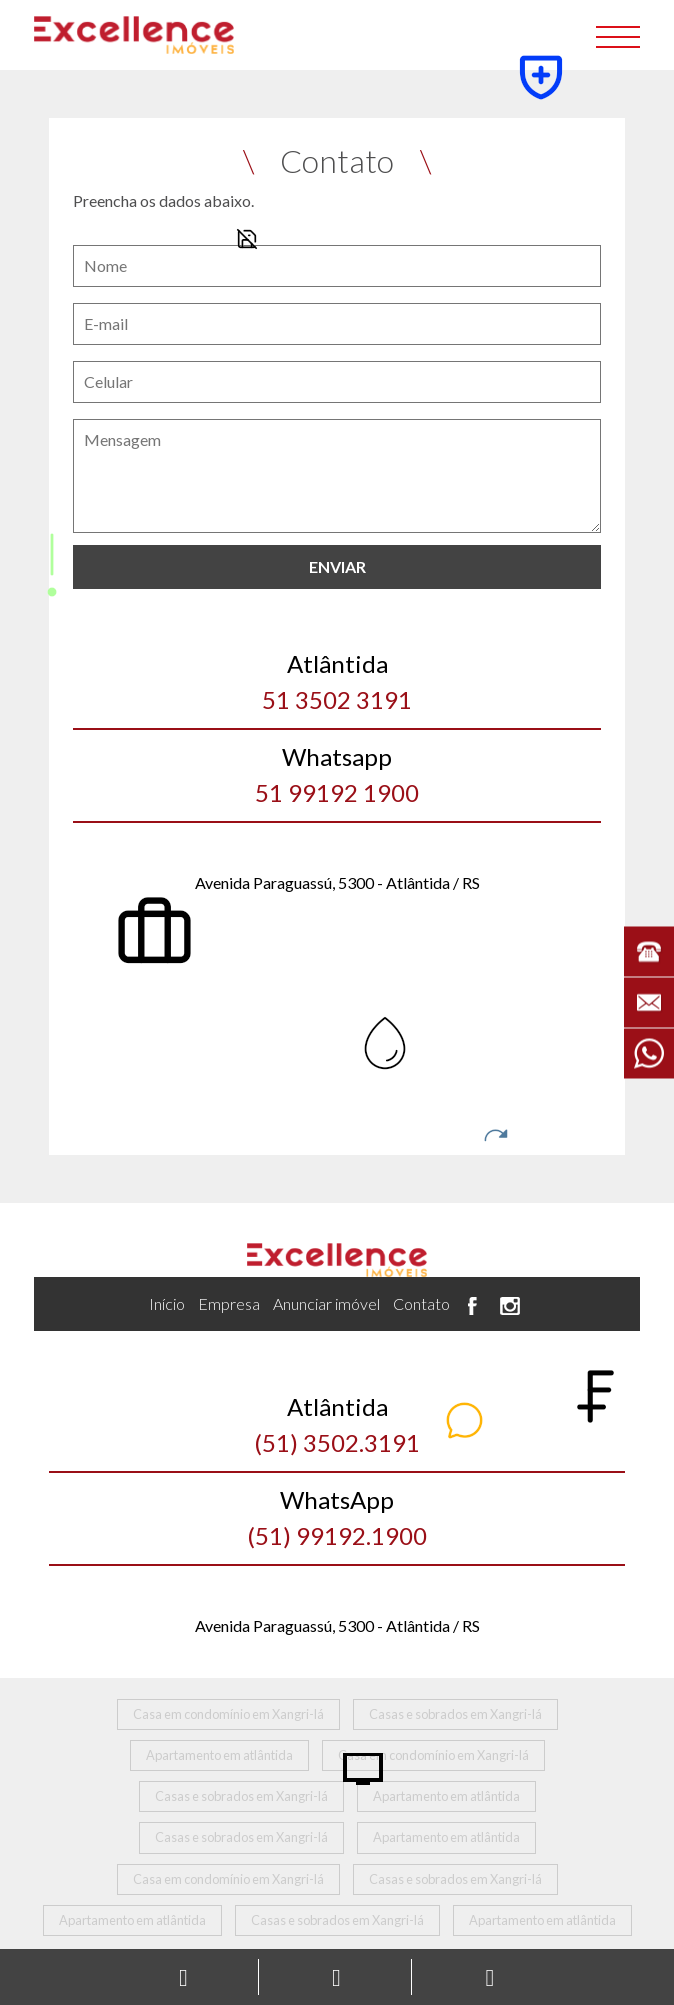  Describe the element at coordinates (247, 239) in the screenshot. I see `save function is disabled or unavailable` at that location.